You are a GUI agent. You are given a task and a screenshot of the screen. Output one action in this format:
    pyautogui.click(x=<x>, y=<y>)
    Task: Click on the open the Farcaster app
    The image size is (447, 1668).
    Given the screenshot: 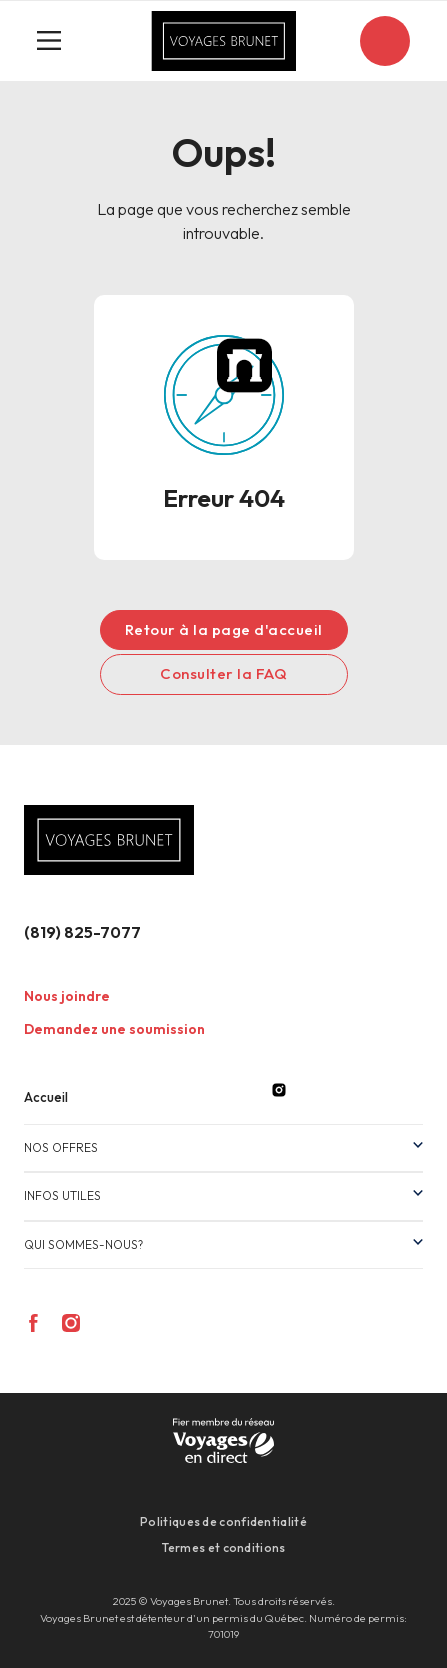 What is the action you would take?
    pyautogui.click(x=244, y=365)
    